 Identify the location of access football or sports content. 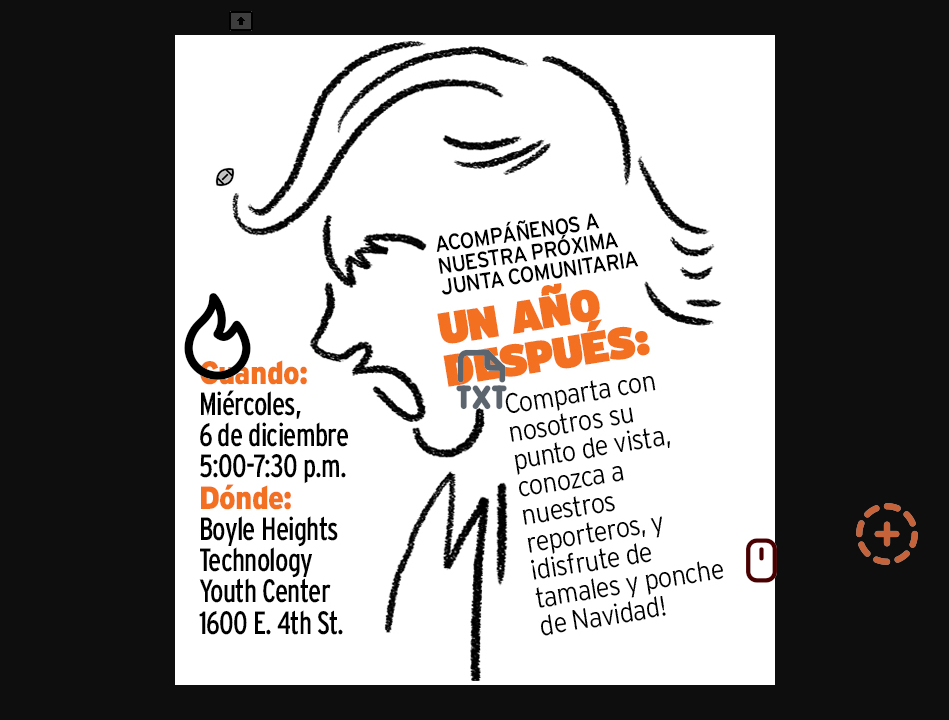
(225, 177).